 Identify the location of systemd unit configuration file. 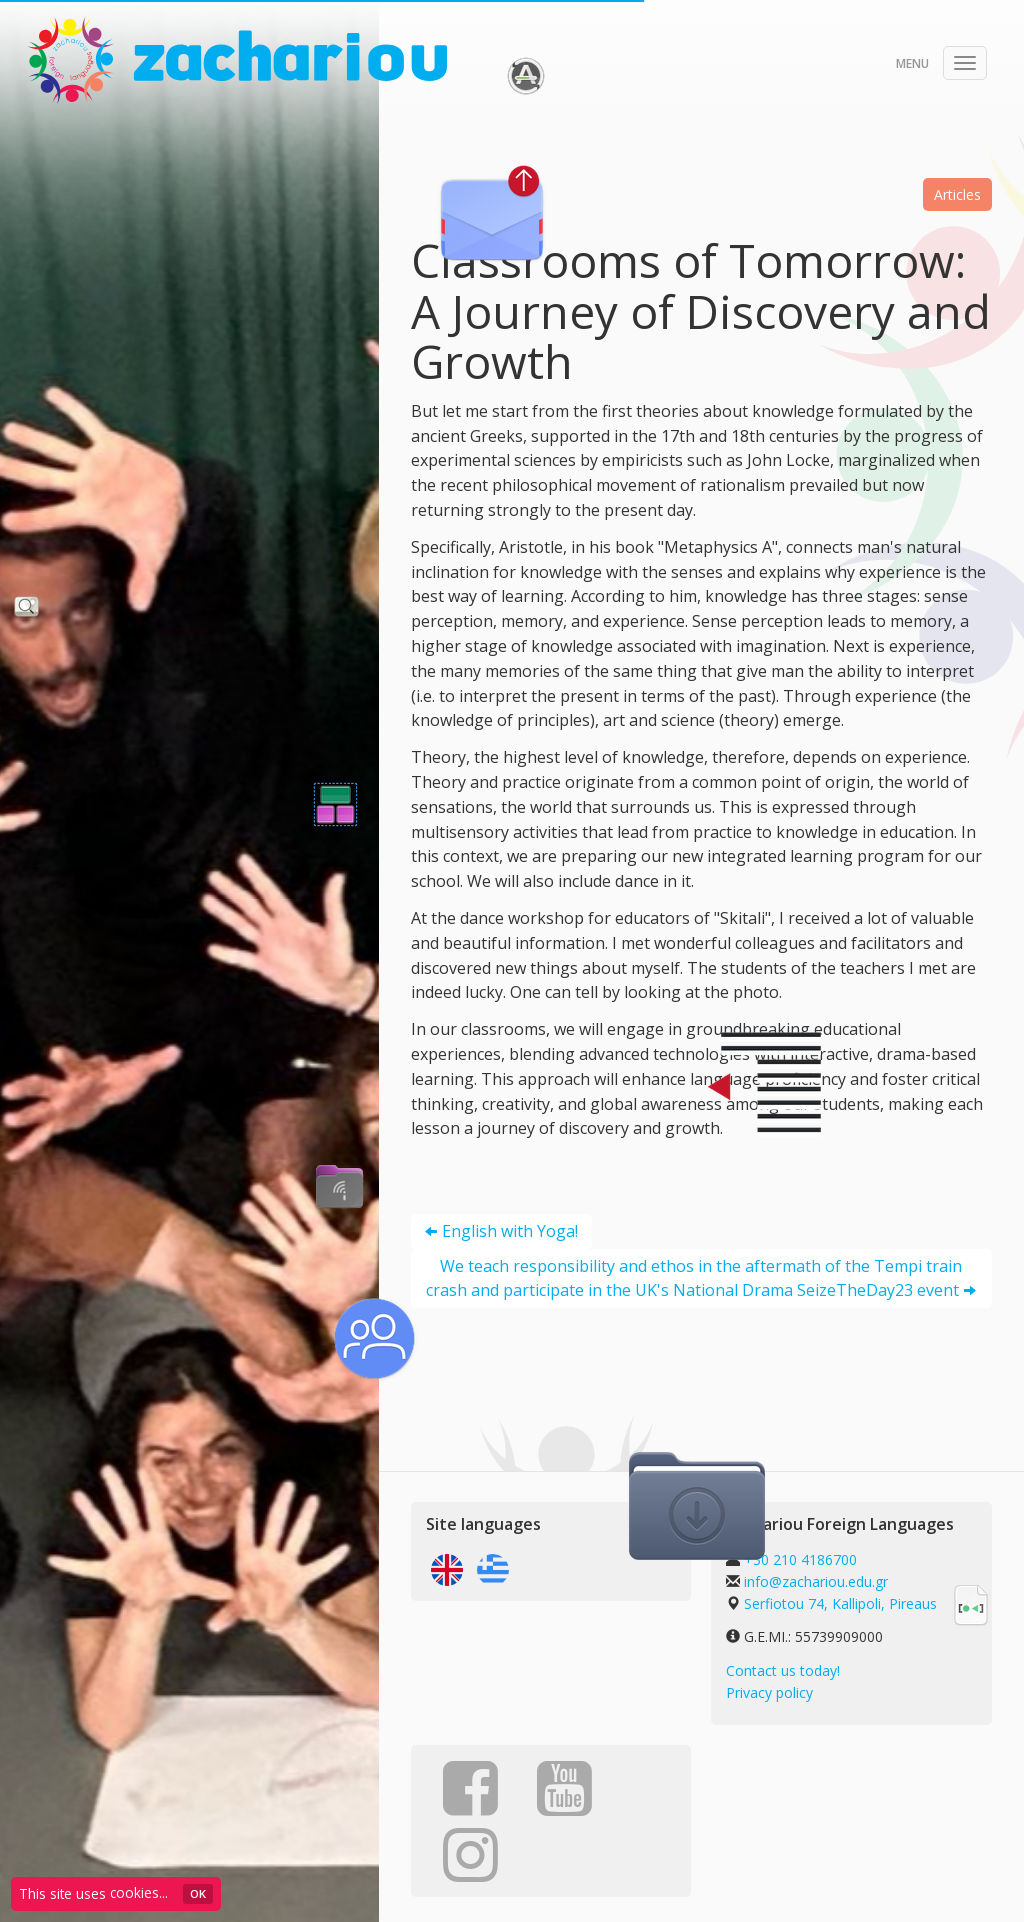
(971, 1605).